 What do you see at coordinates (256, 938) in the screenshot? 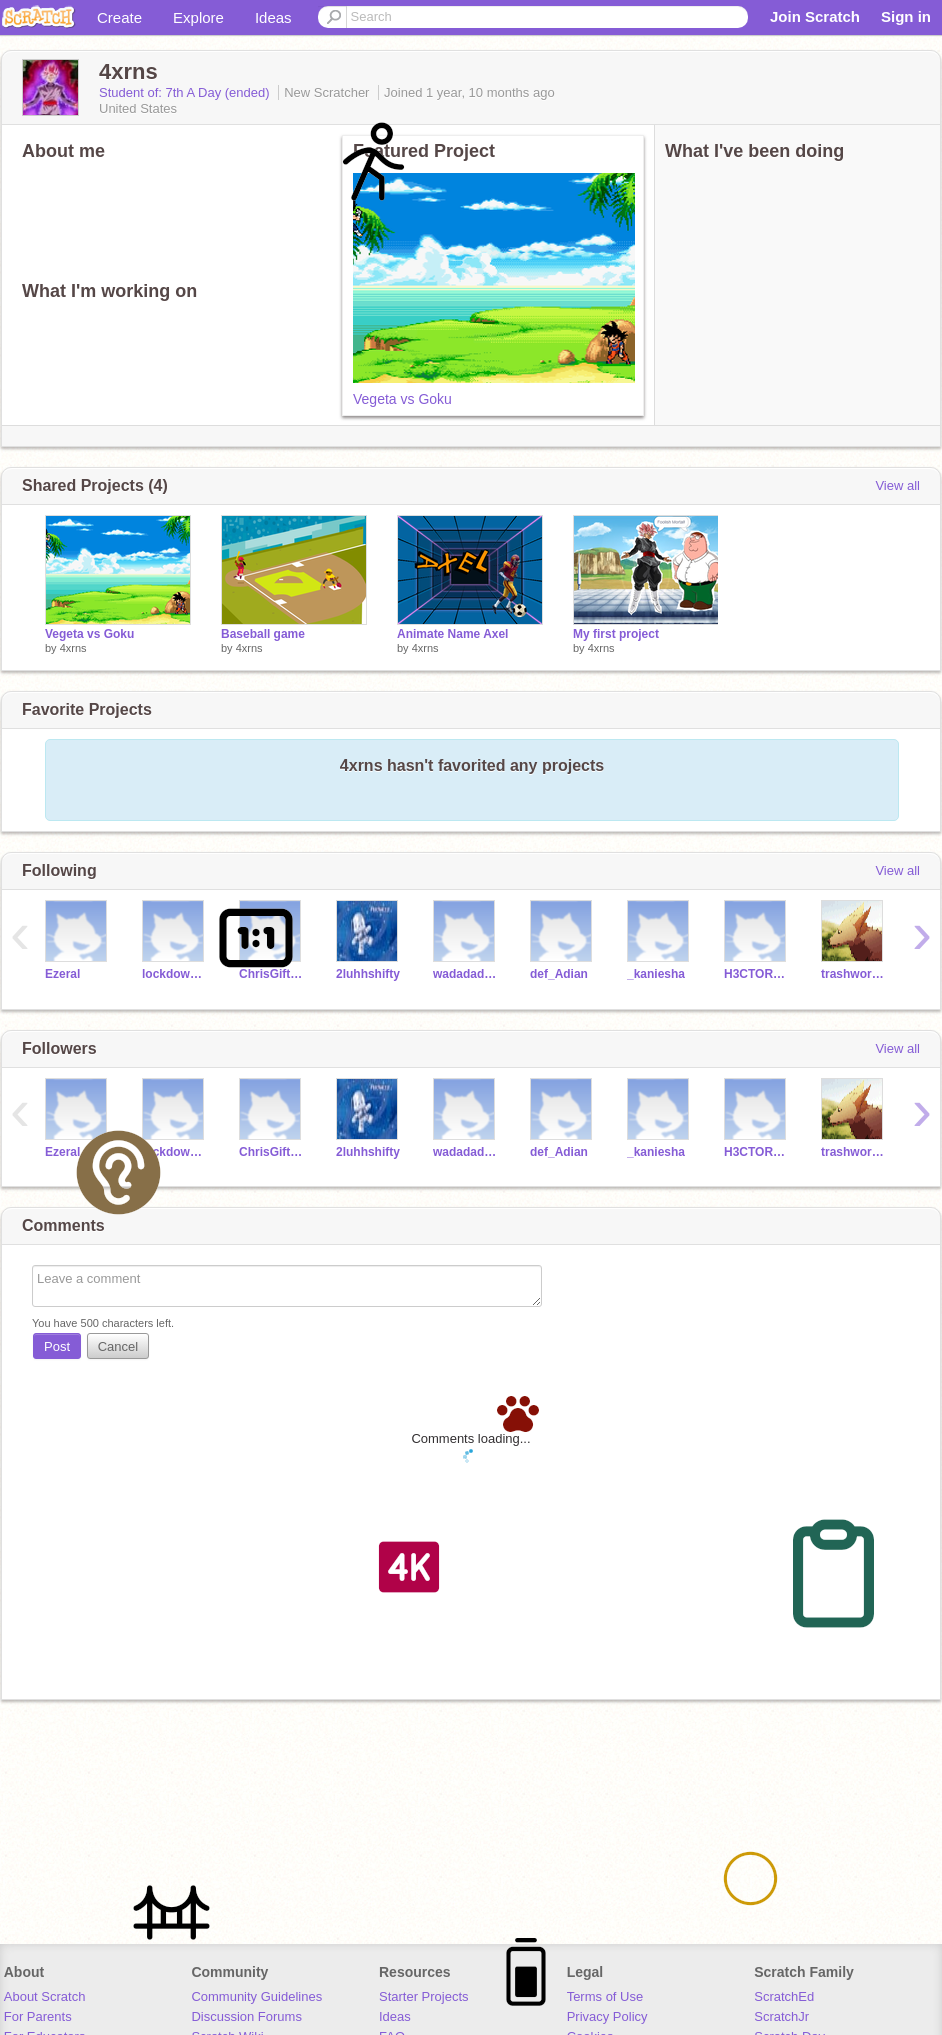
I see `indicates a one-to-one relationship in database or data modeling` at bounding box center [256, 938].